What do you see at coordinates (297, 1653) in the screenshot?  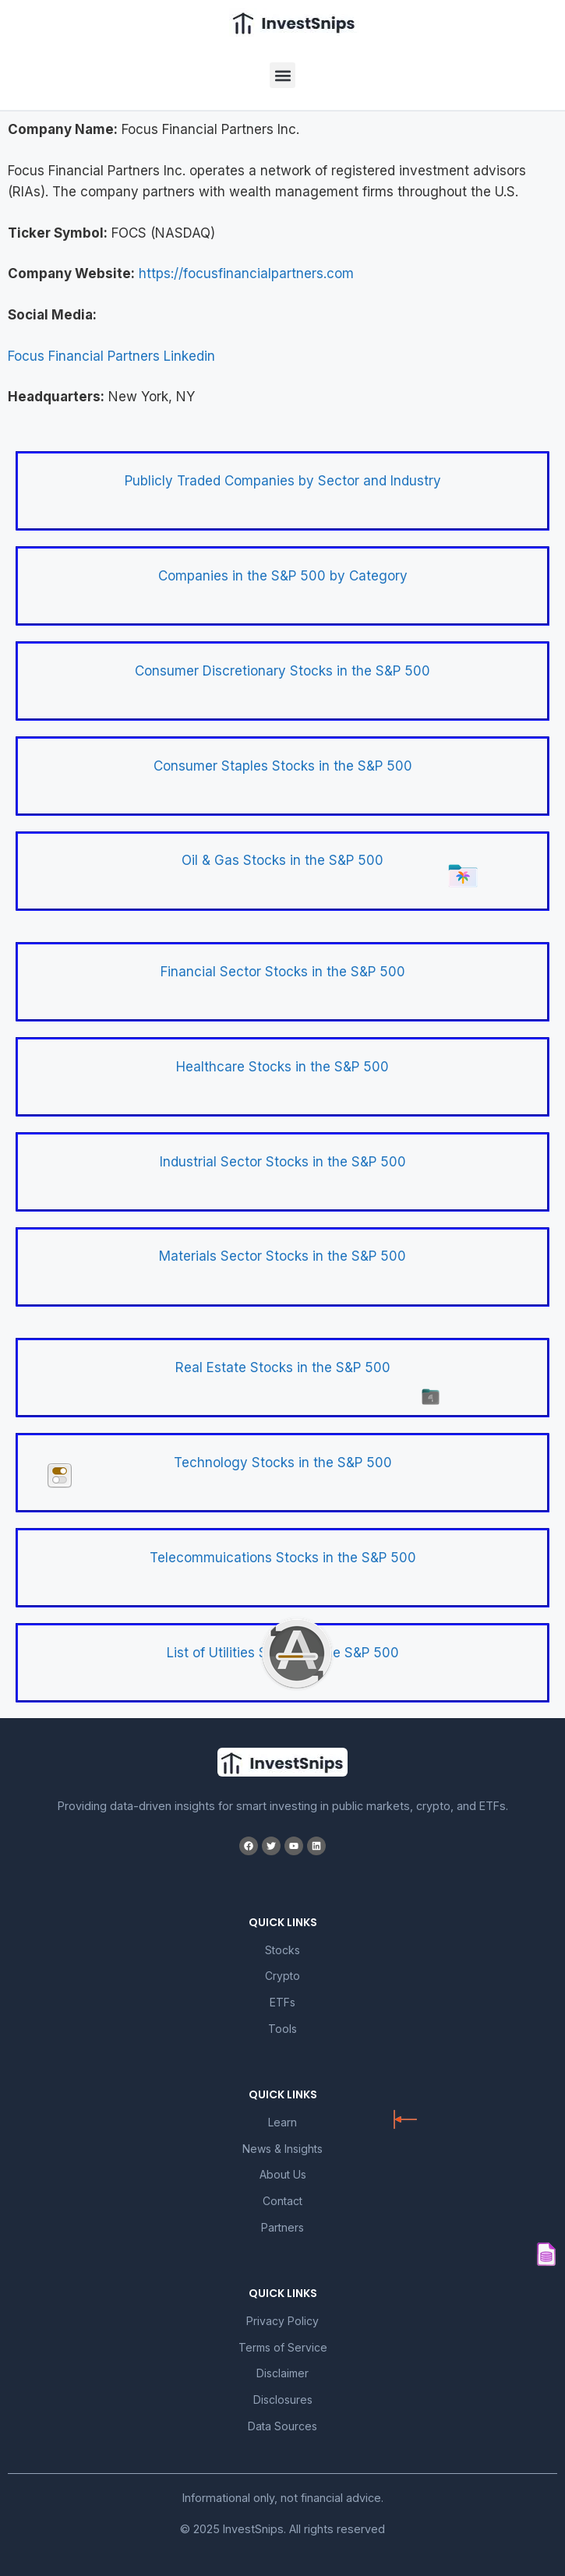 I see `check for and install system software updates` at bounding box center [297, 1653].